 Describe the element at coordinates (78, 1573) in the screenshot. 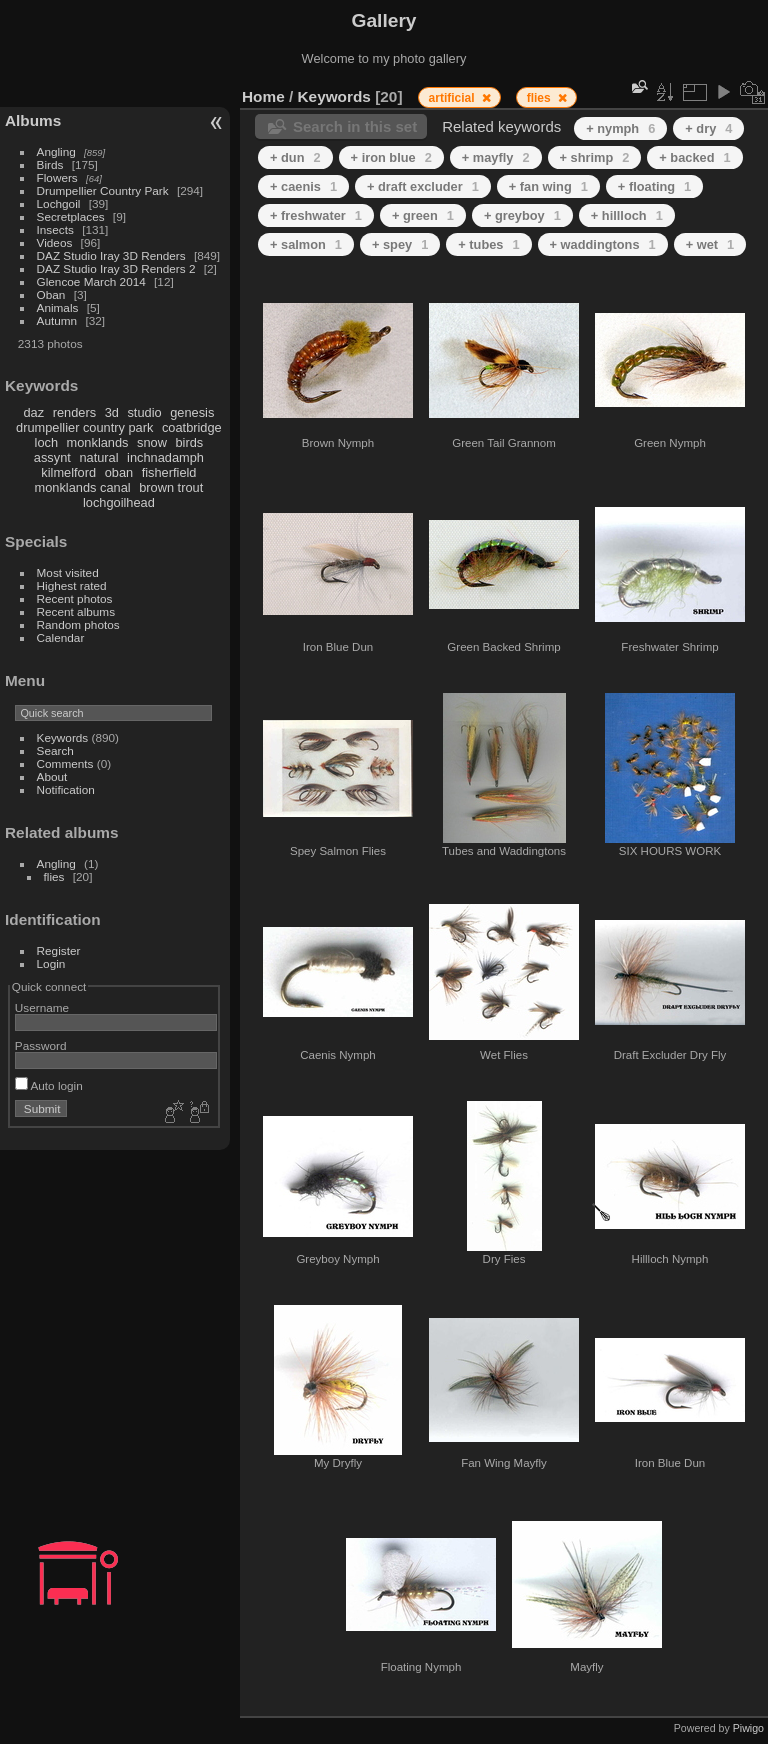

I see `view nearby bus stops` at that location.